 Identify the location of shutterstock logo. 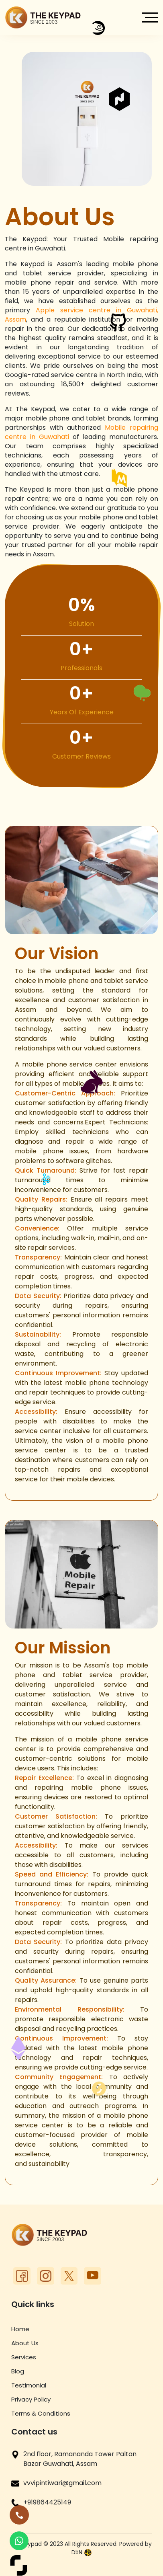
(18, 2565).